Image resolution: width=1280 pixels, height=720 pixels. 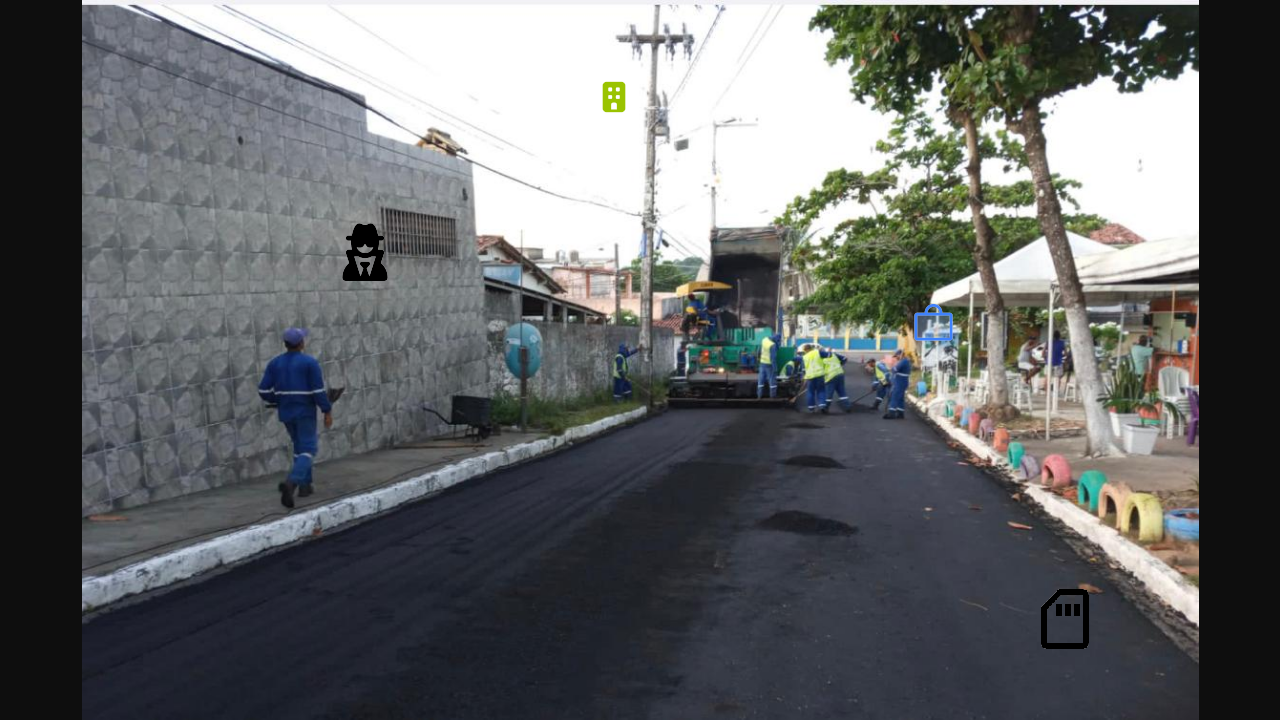 What do you see at coordinates (933, 324) in the screenshot?
I see `view your shopping bag` at bounding box center [933, 324].